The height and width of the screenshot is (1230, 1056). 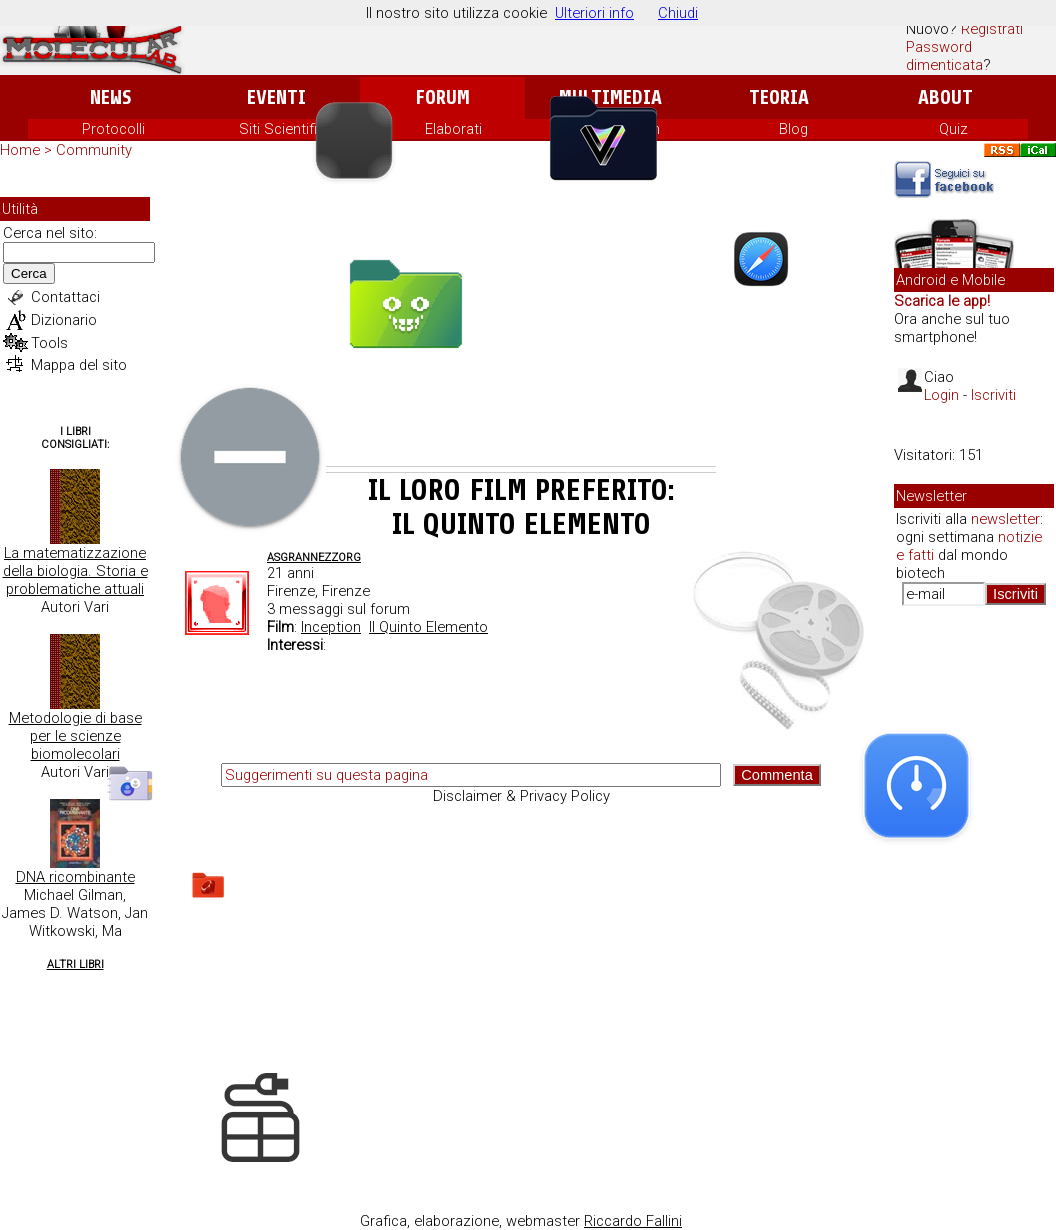 What do you see at coordinates (761, 259) in the screenshot?
I see `open Safari web browser` at bounding box center [761, 259].